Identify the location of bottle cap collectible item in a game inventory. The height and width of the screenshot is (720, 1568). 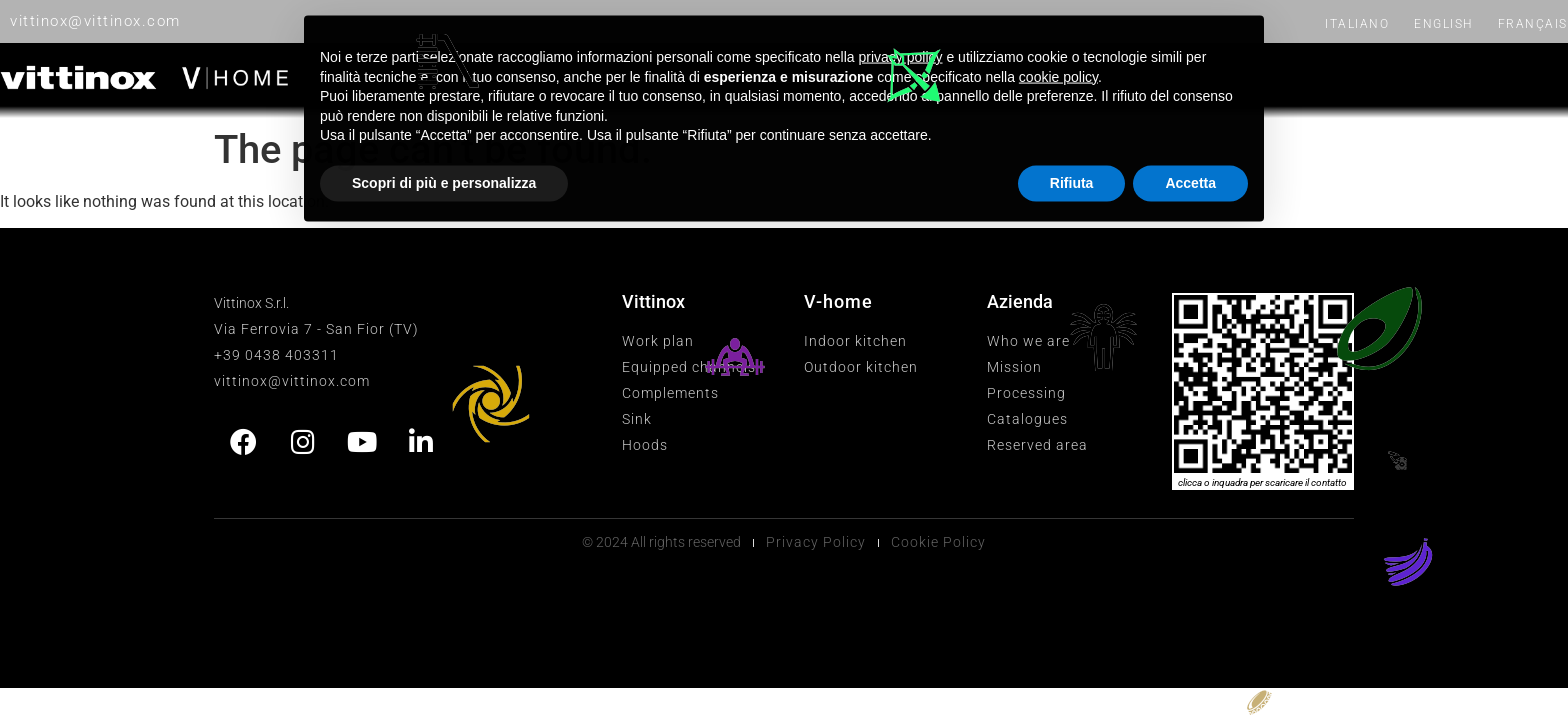
(1259, 702).